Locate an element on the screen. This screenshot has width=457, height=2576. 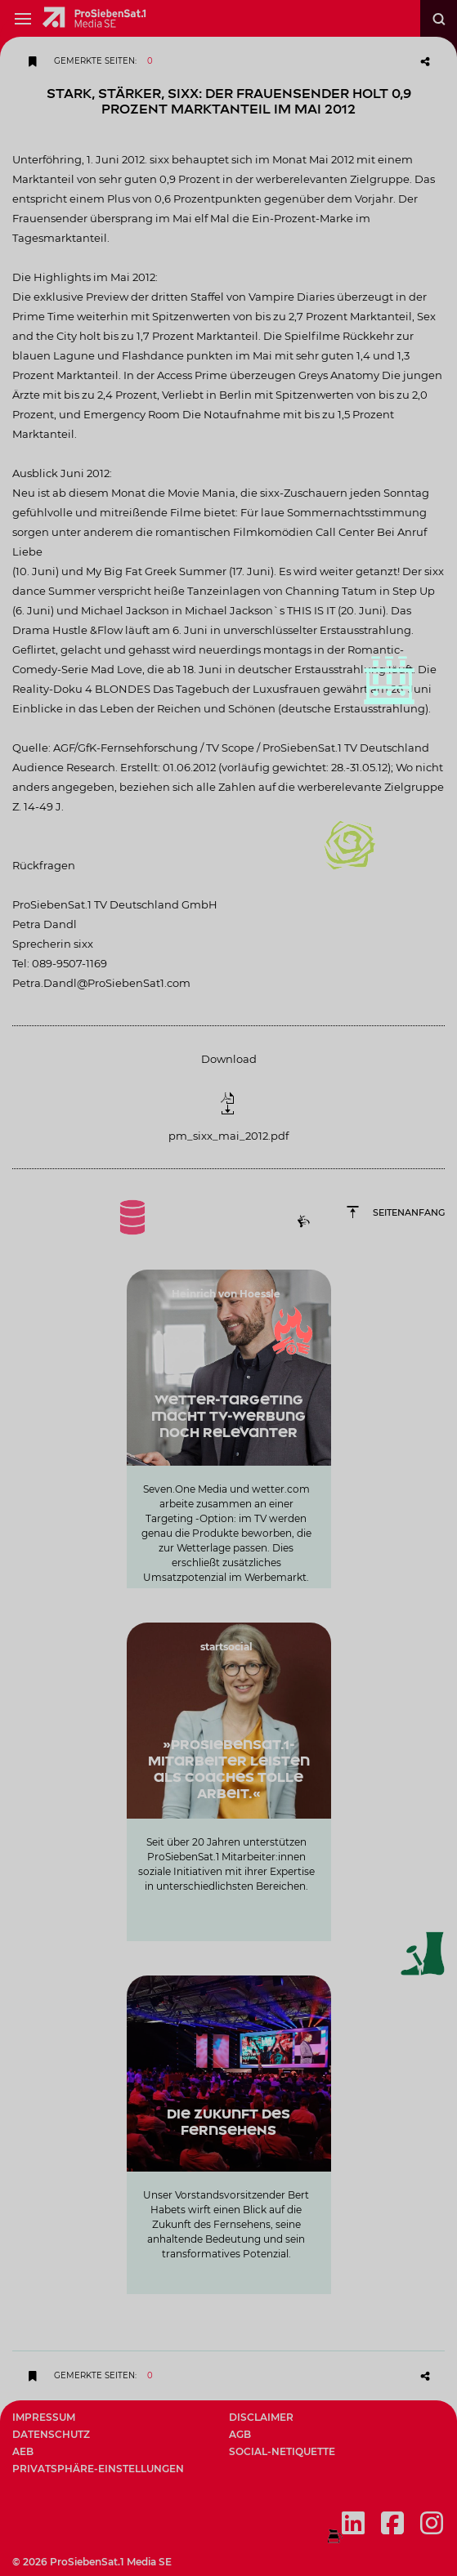
access laboratory or science features is located at coordinates (389, 680).